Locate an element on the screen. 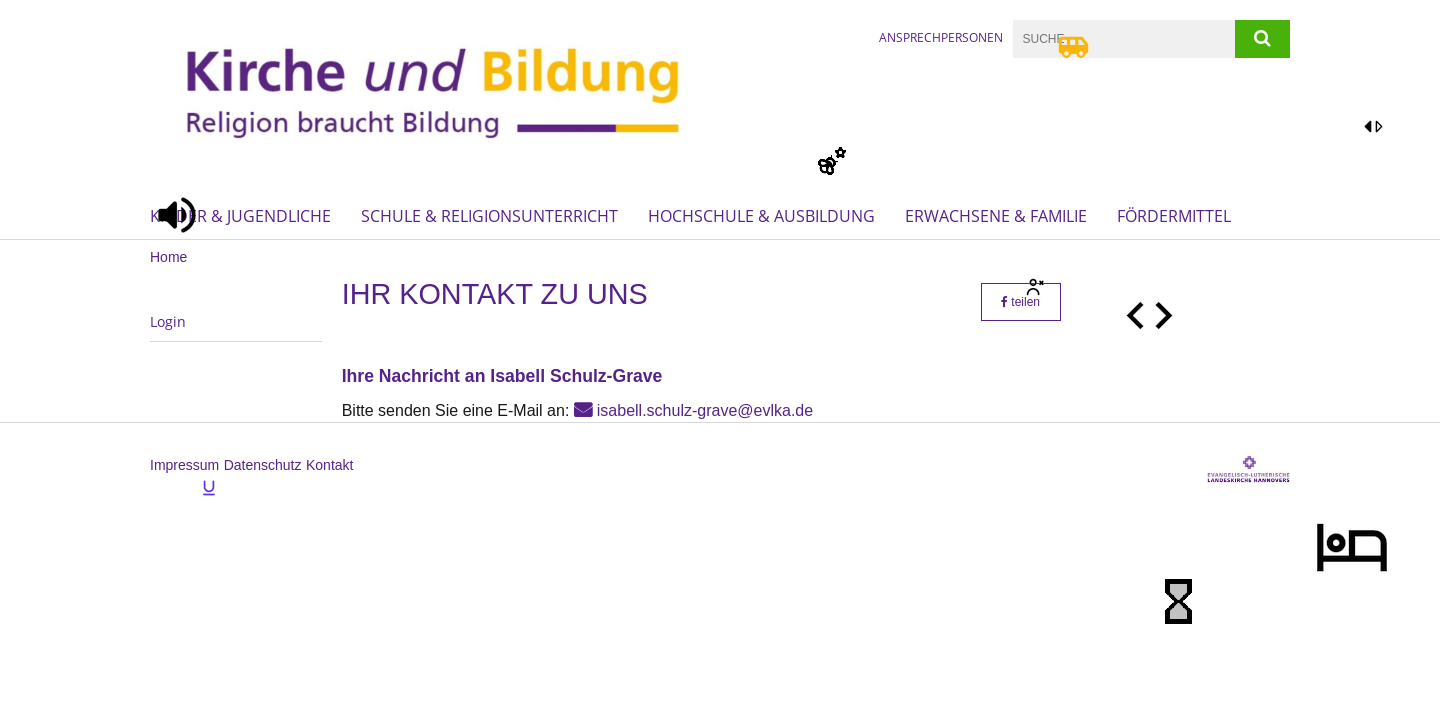 Image resolution: width=1440 pixels, height=720 pixels. book a shuttle or van service is located at coordinates (1073, 46).